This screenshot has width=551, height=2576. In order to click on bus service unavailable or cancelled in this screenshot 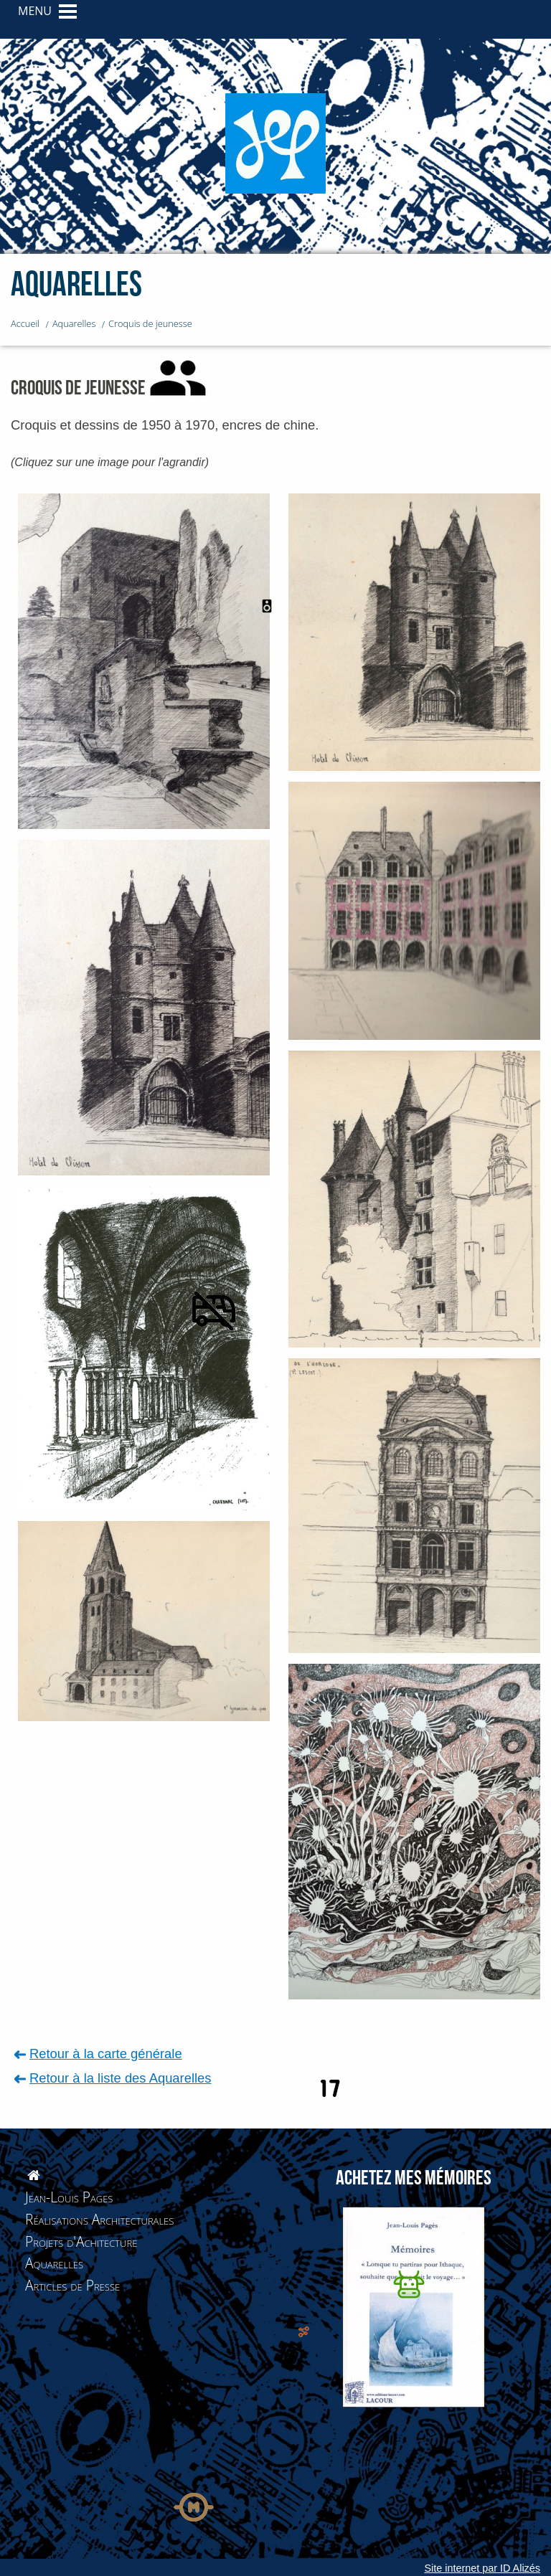, I will do `click(214, 1311)`.